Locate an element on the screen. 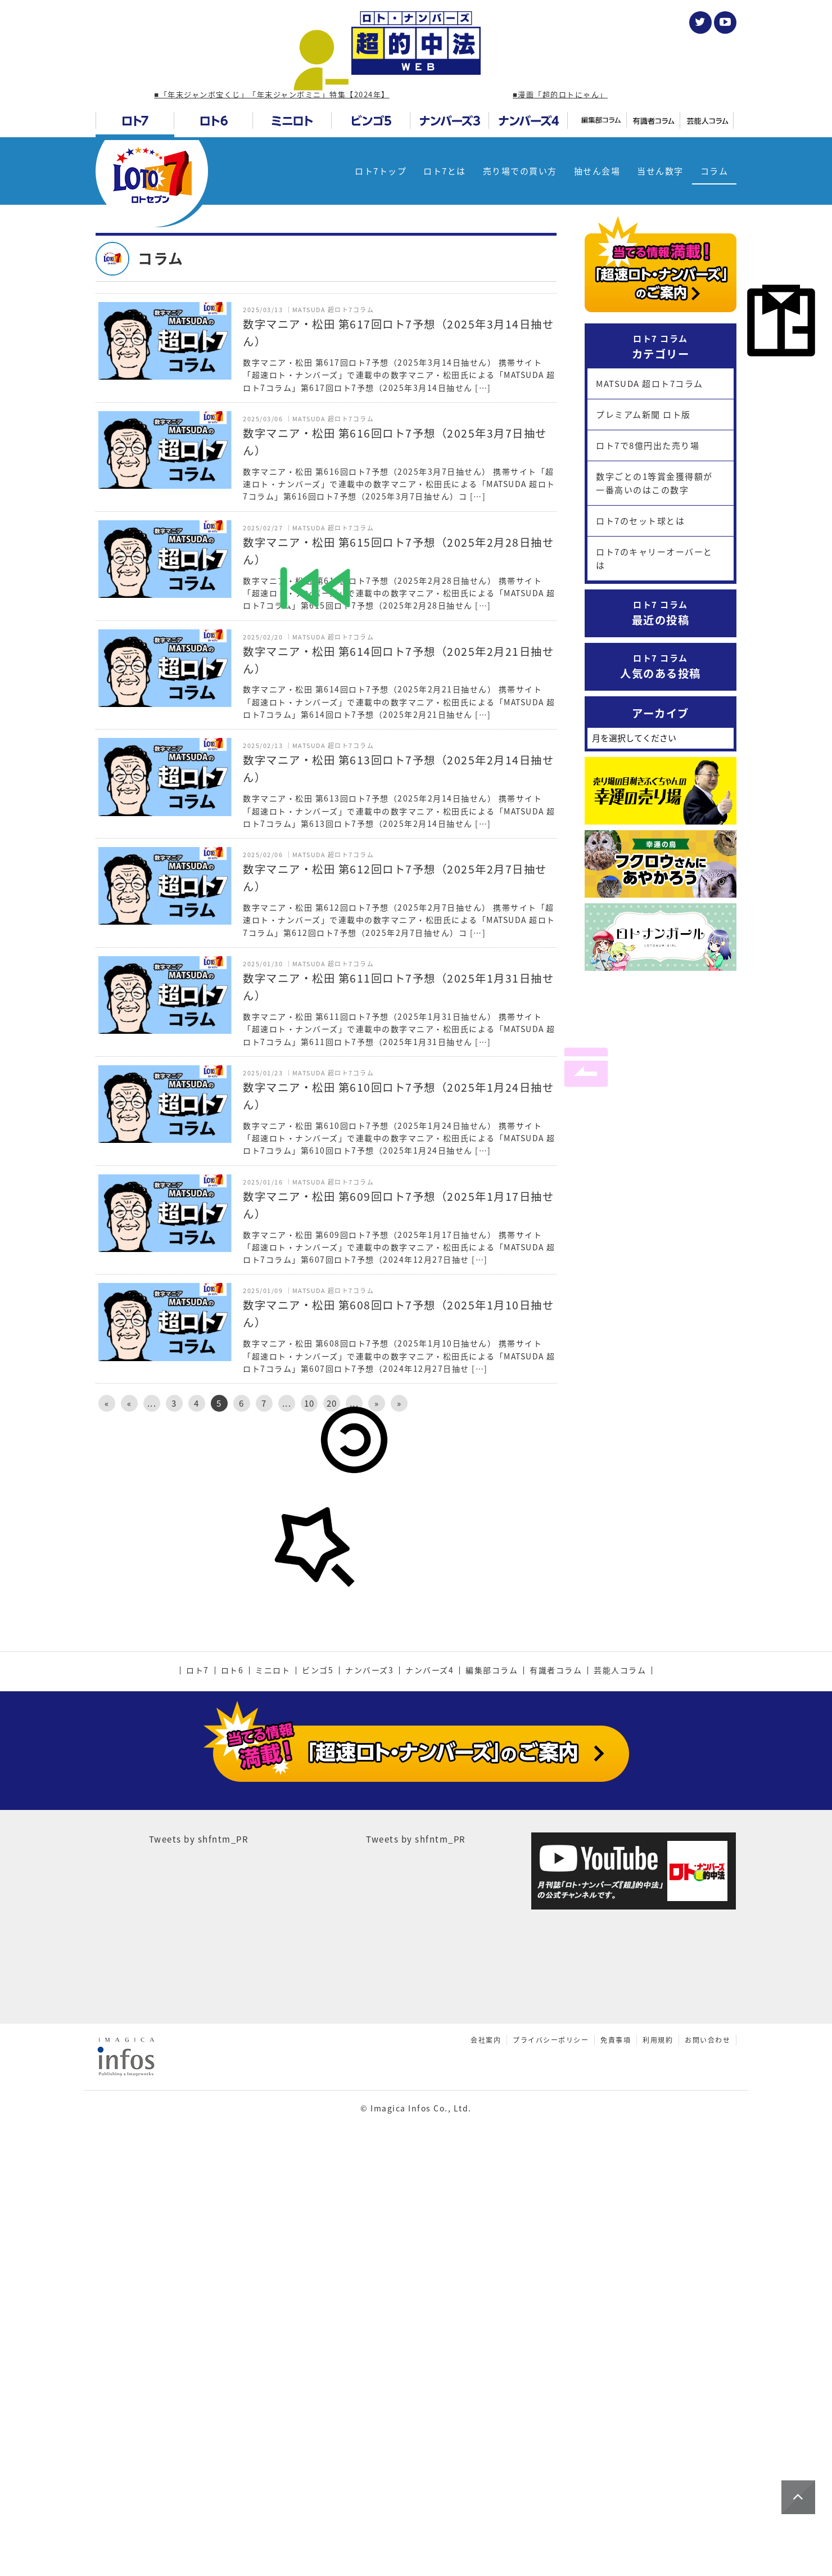  skip to the beginning of the track is located at coordinates (315, 588).